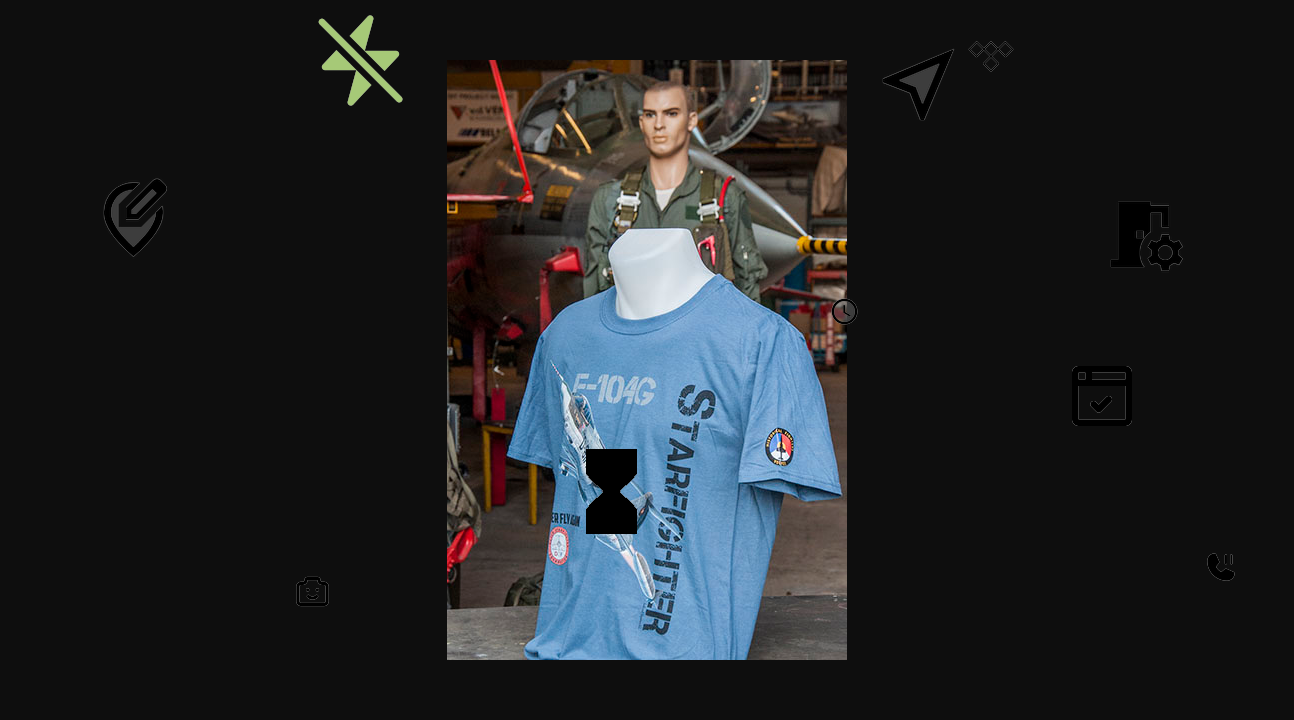  What do you see at coordinates (918, 84) in the screenshot?
I see `access navigation or directions` at bounding box center [918, 84].